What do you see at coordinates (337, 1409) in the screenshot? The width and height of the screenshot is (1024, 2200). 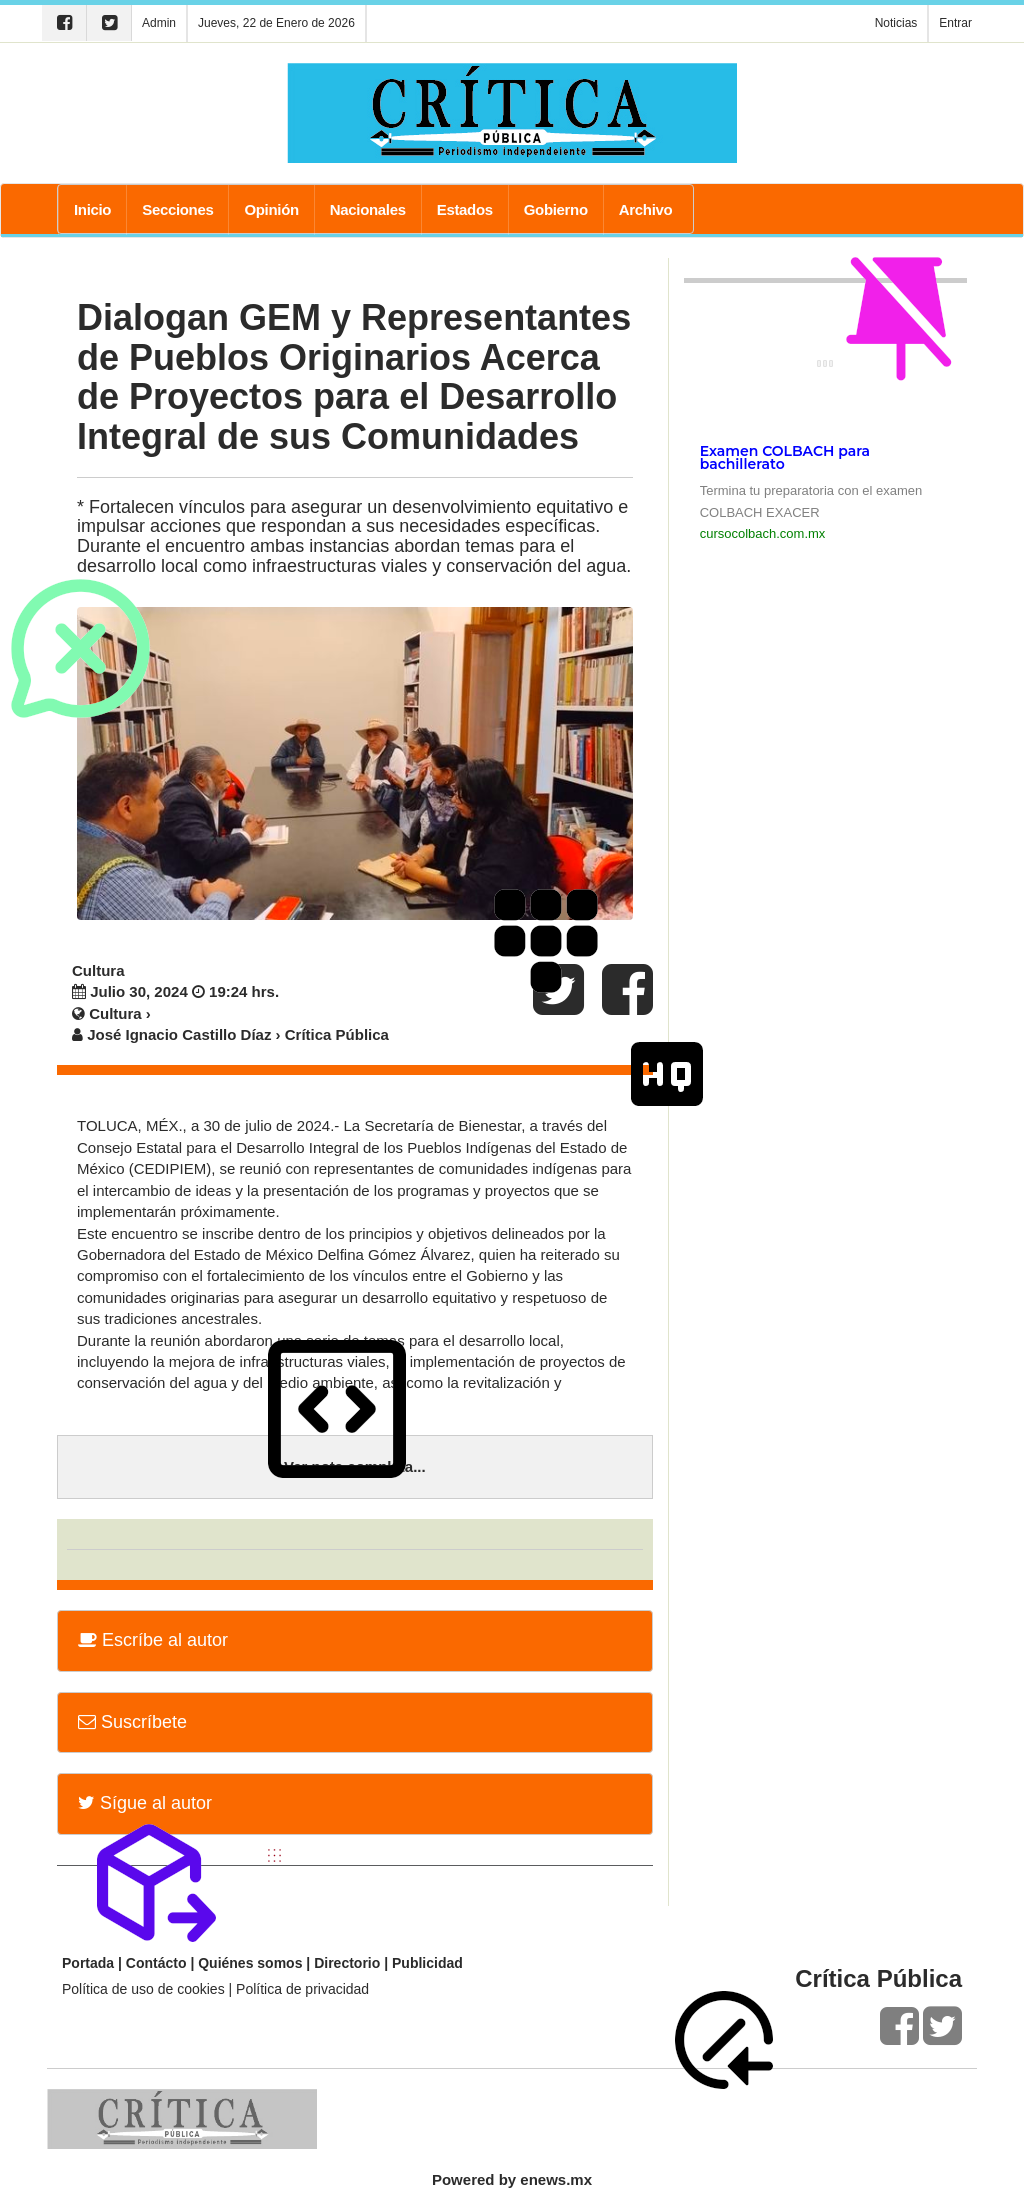 I see `view source code` at bounding box center [337, 1409].